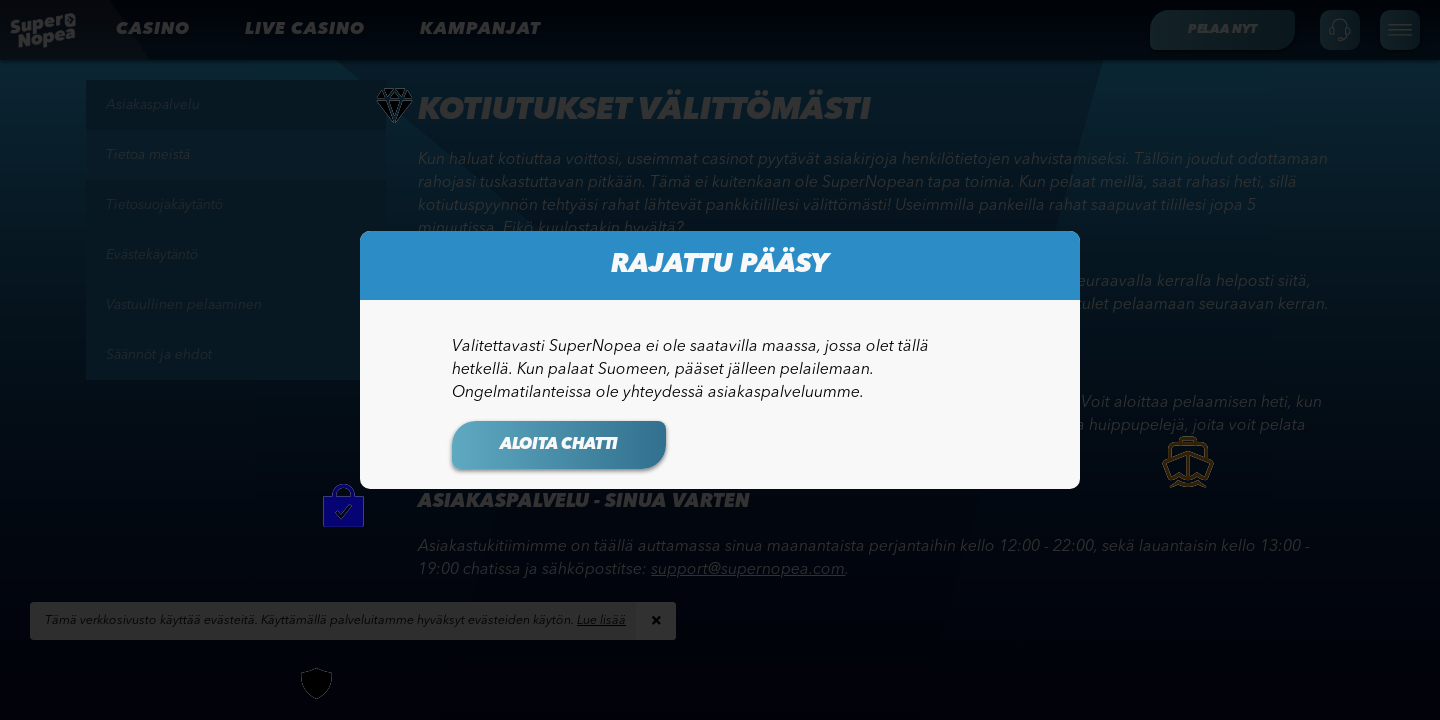 The image size is (1440, 720). What do you see at coordinates (394, 105) in the screenshot?
I see `indicates premium or VIP membership status` at bounding box center [394, 105].